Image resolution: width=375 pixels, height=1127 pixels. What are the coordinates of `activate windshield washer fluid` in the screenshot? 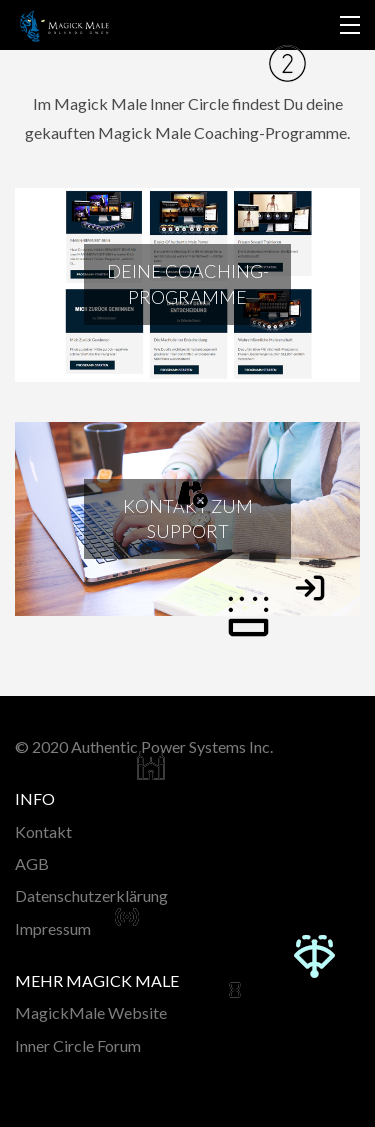 It's located at (314, 957).